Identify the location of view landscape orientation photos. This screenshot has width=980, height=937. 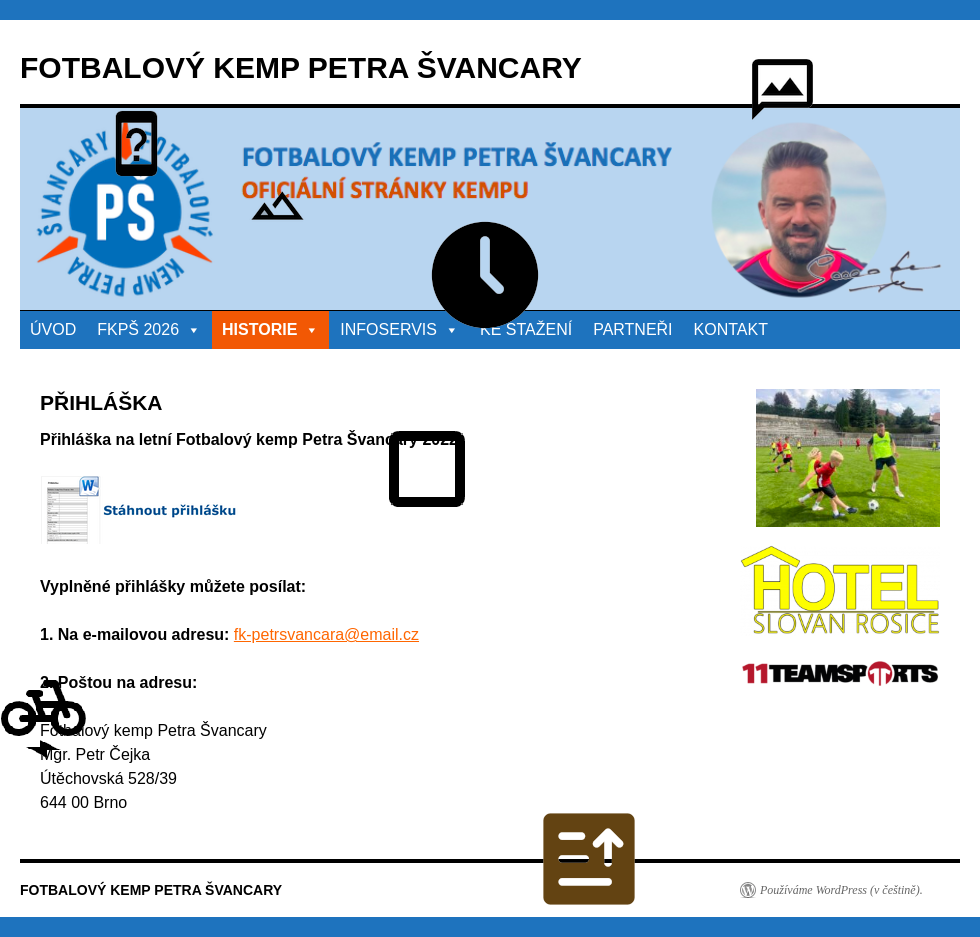
(277, 205).